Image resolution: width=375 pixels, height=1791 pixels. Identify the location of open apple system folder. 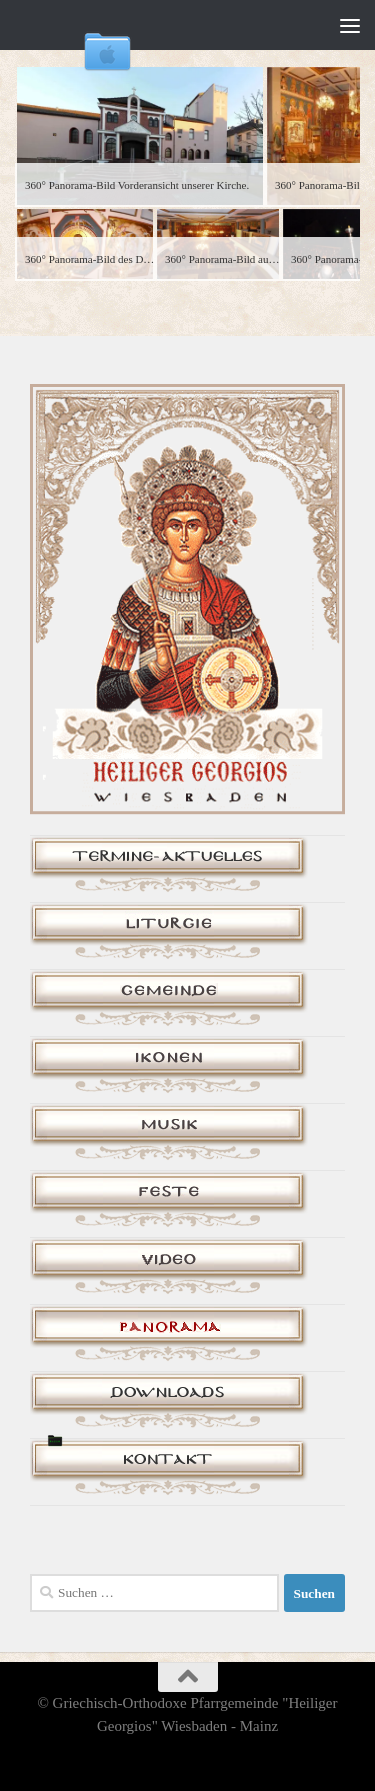
(107, 51).